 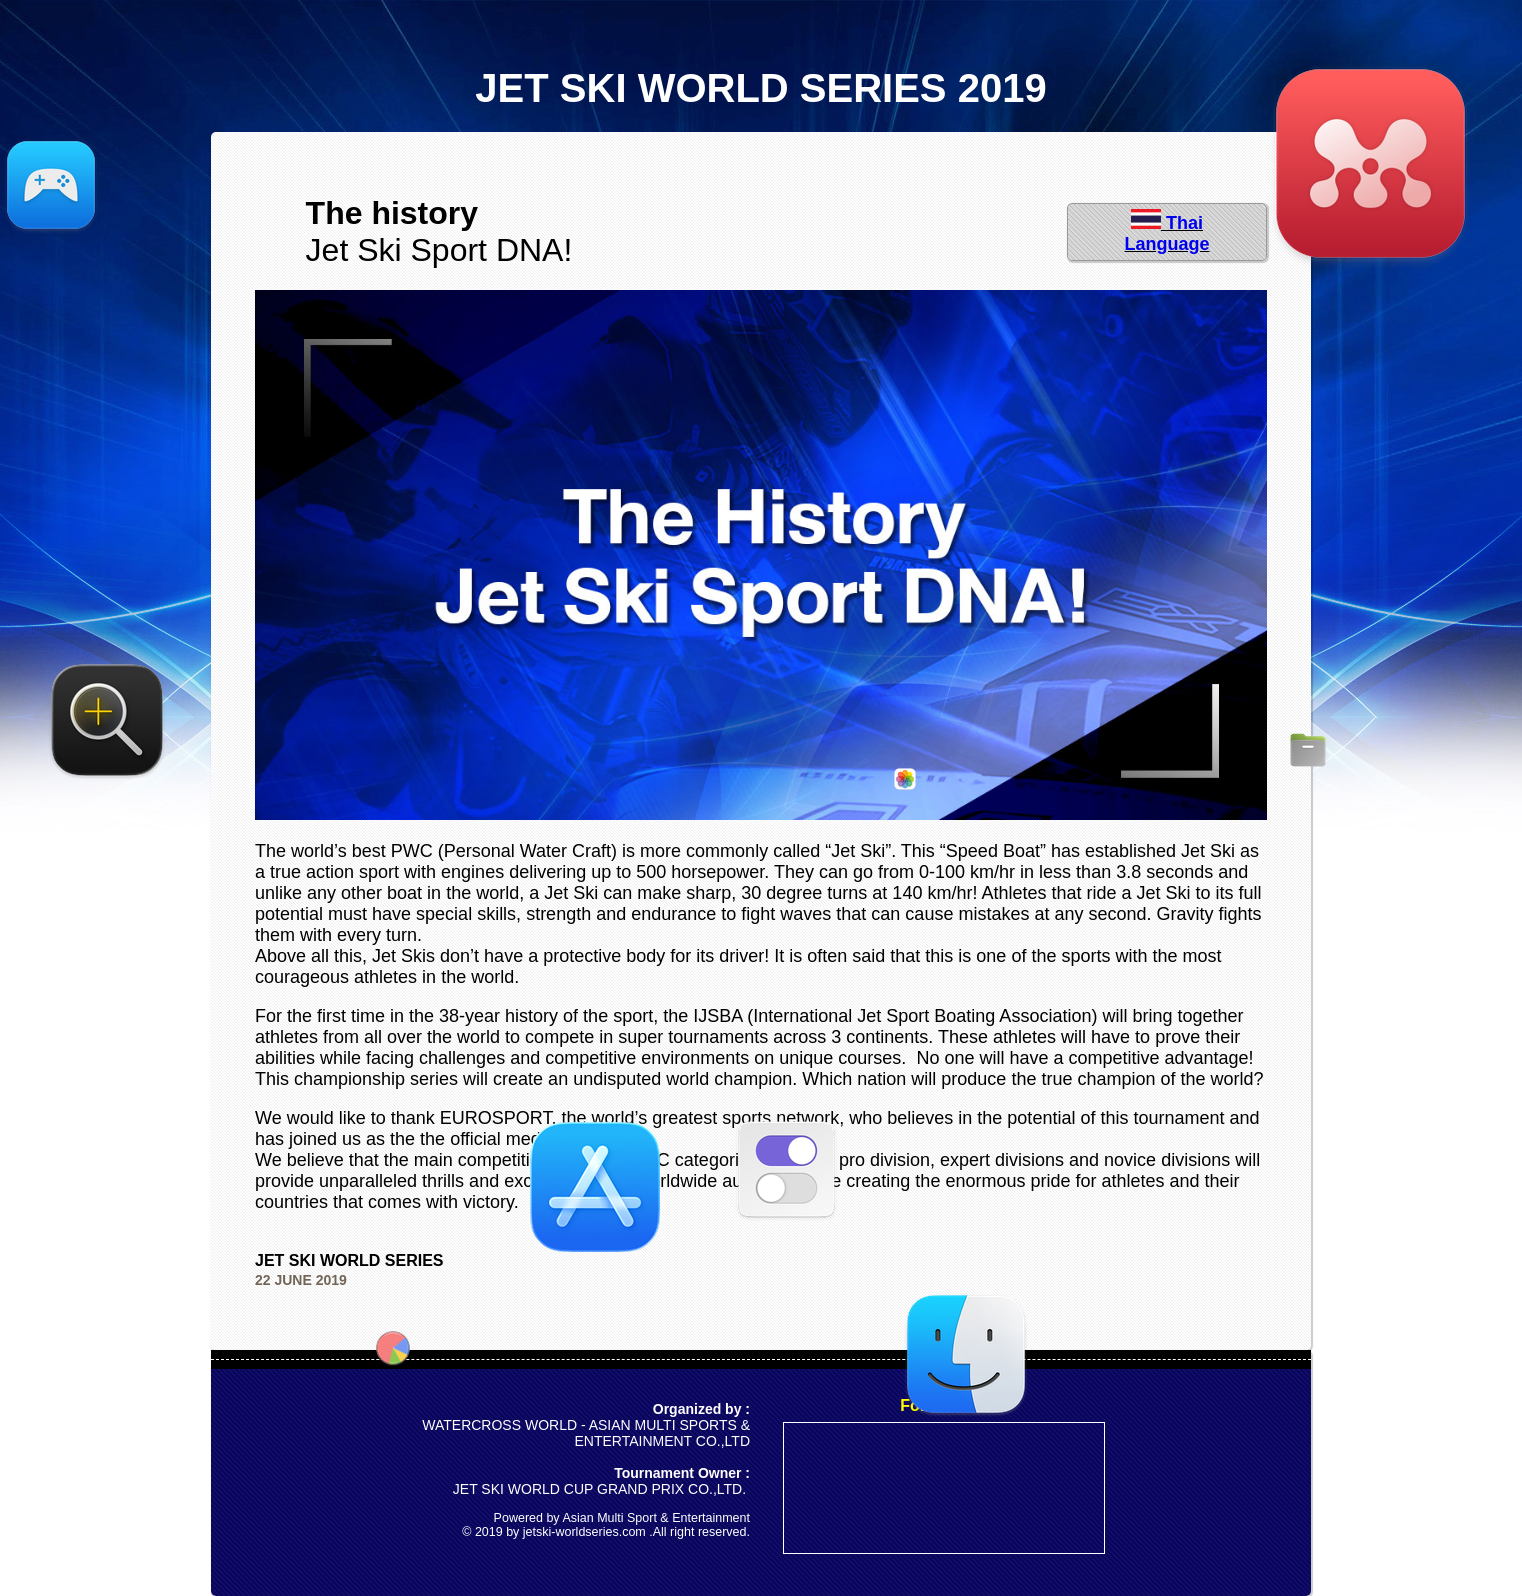 I want to click on open pcsx playstation emulator, so click(x=51, y=185).